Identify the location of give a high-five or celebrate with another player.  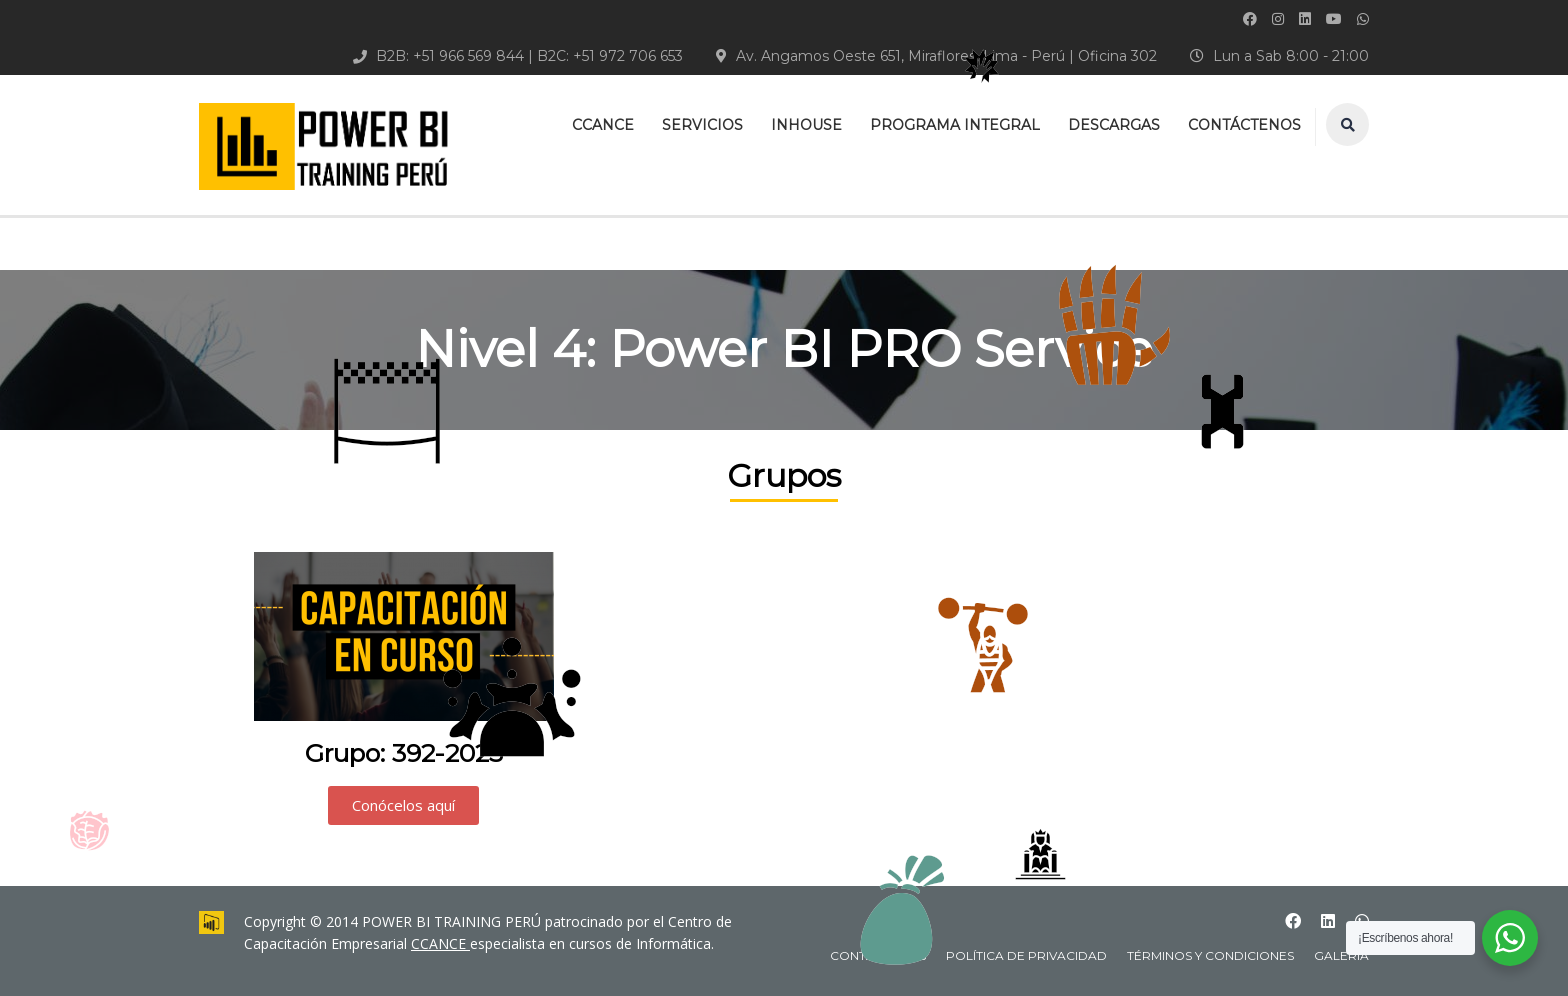
(981, 66).